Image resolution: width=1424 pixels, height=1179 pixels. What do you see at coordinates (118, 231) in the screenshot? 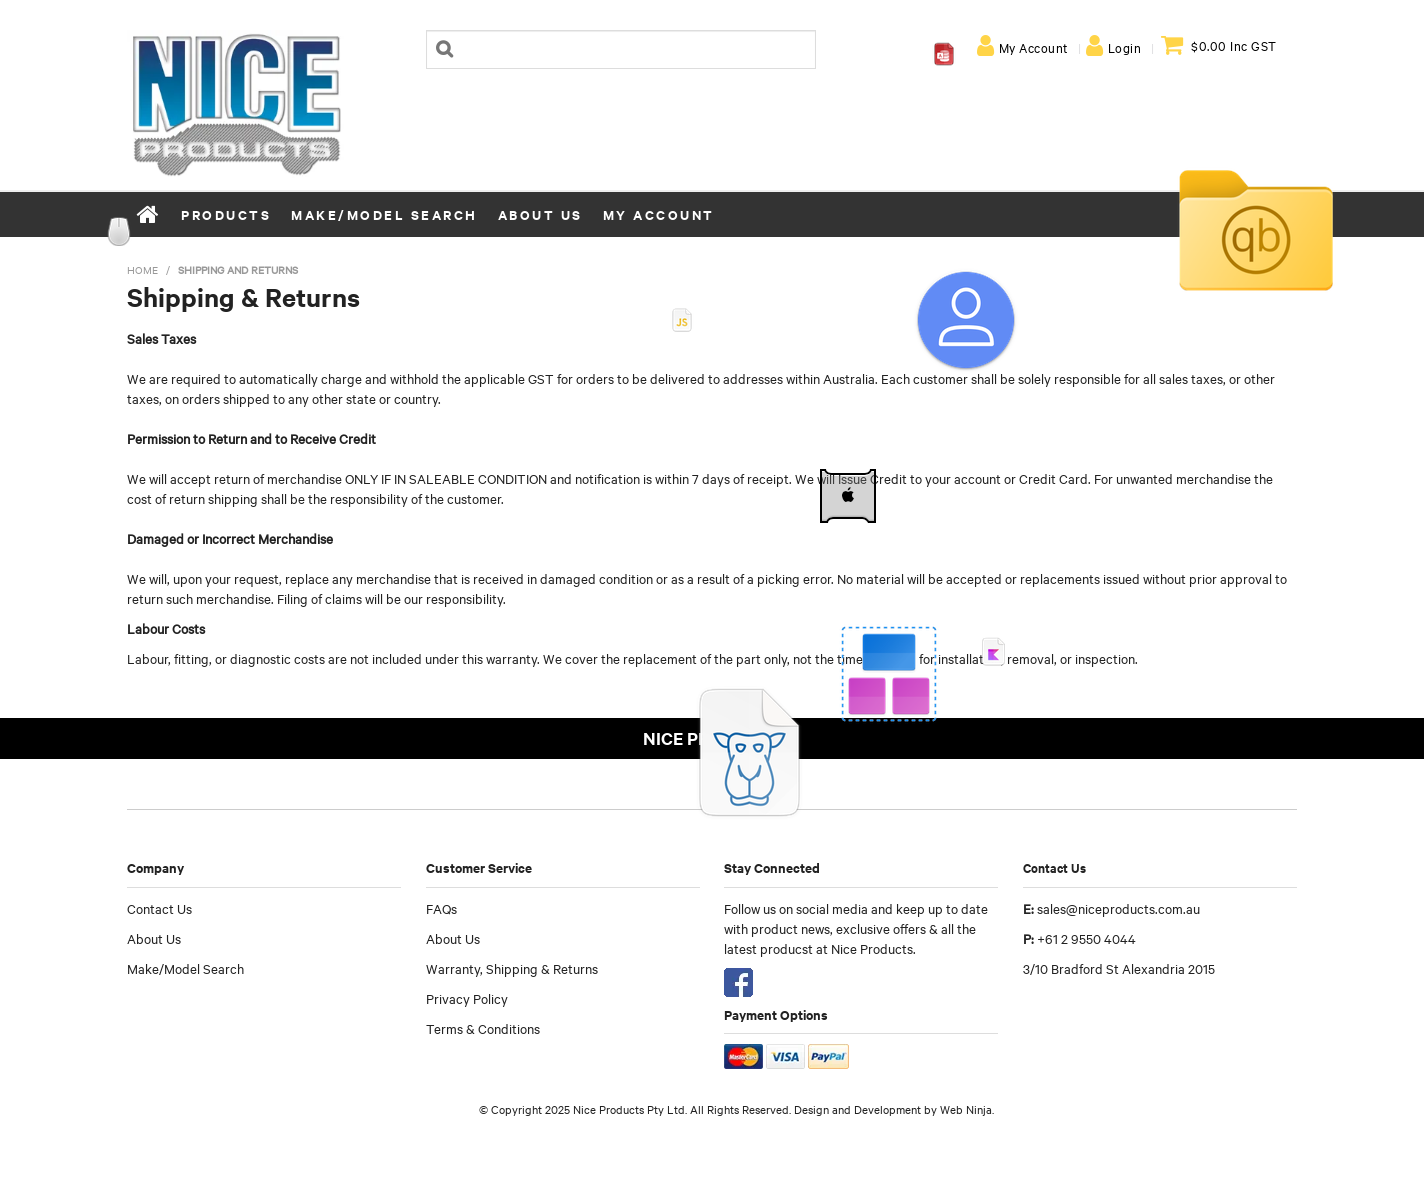
I see `mouse input device settings` at bounding box center [118, 231].